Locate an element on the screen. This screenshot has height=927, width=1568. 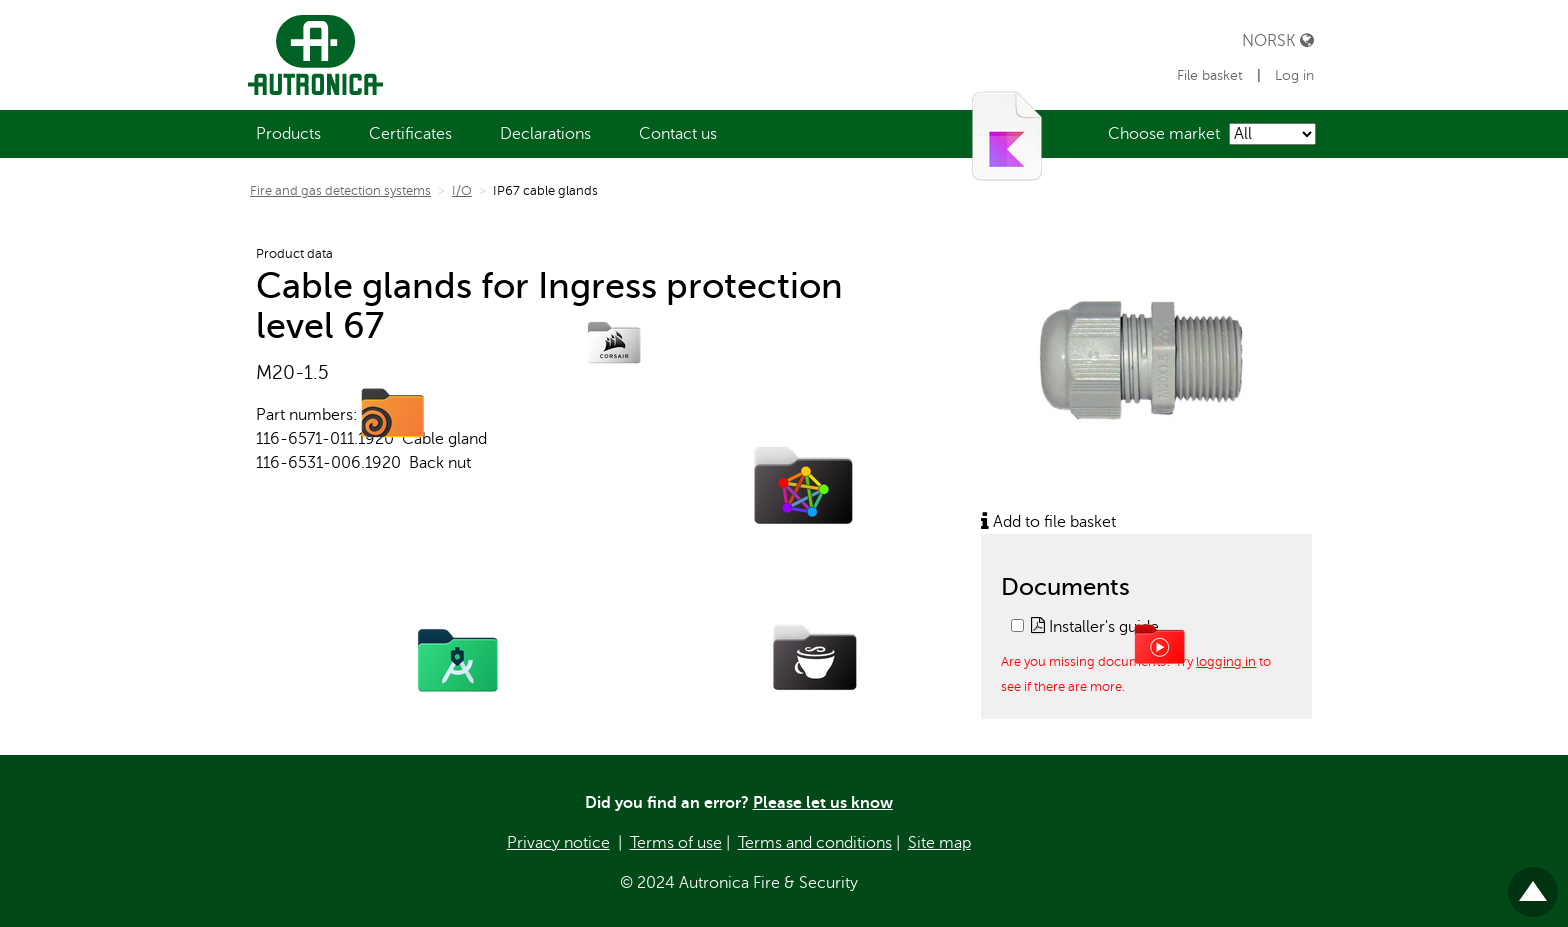
open folder containing youtube music files is located at coordinates (1159, 645).